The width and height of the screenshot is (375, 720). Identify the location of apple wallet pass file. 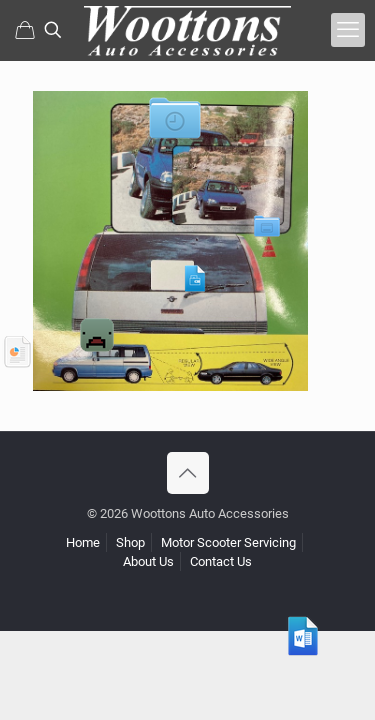
(195, 279).